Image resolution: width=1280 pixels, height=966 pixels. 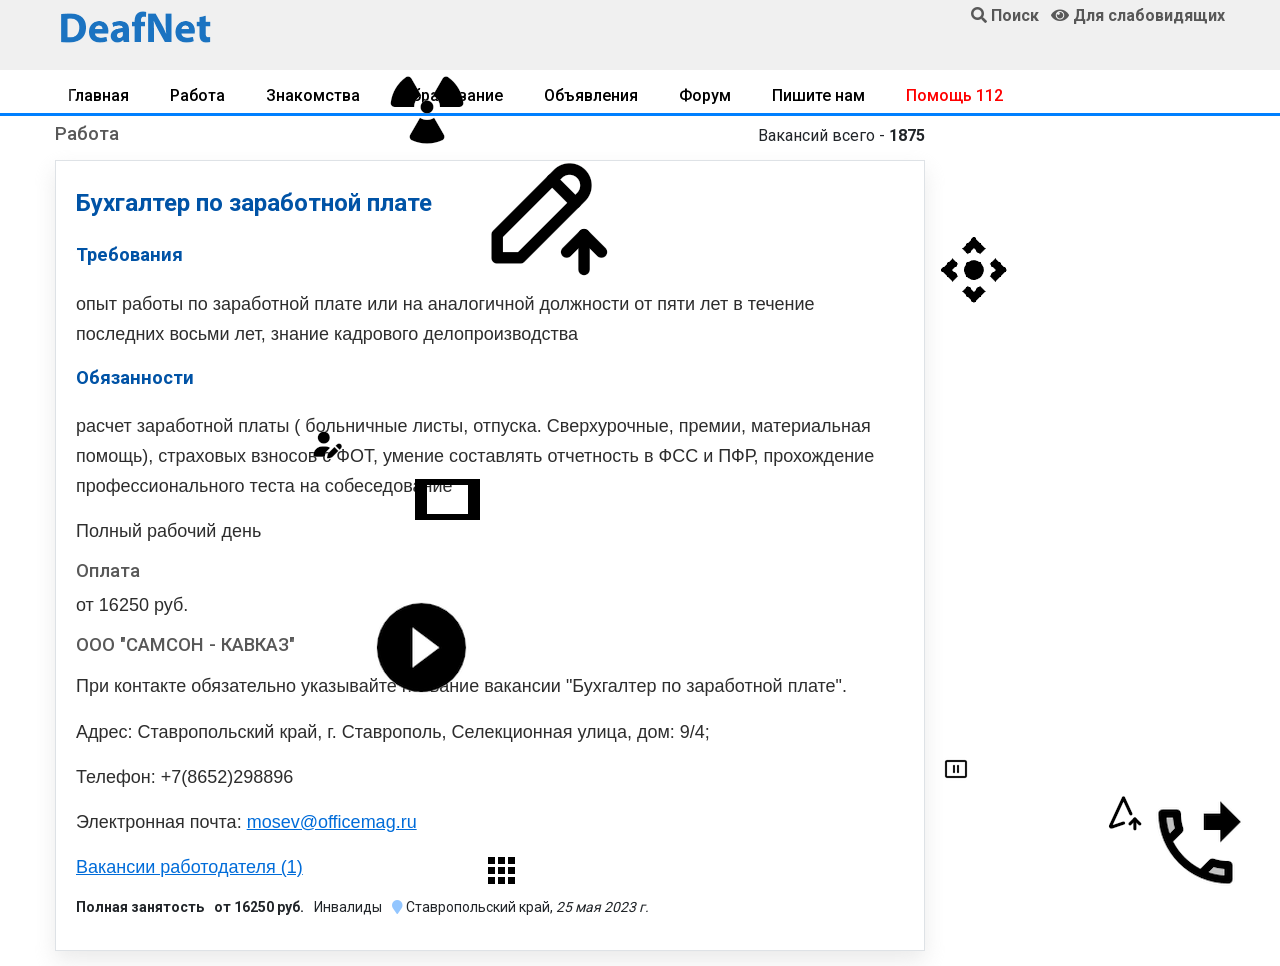 What do you see at coordinates (956, 769) in the screenshot?
I see `pause an ongoing presentation` at bounding box center [956, 769].